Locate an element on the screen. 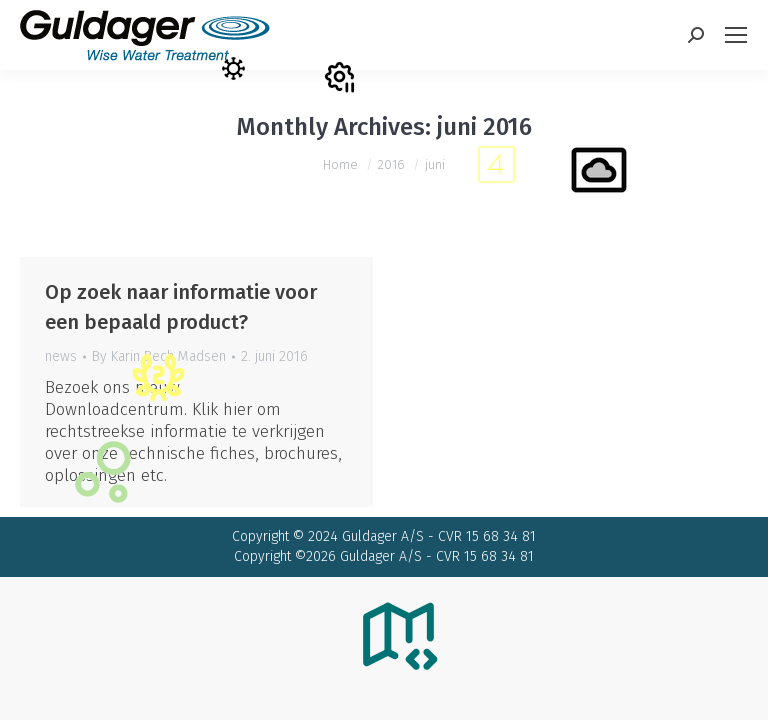 The width and height of the screenshot is (768, 720). indicates virus or malware detected is located at coordinates (233, 68).